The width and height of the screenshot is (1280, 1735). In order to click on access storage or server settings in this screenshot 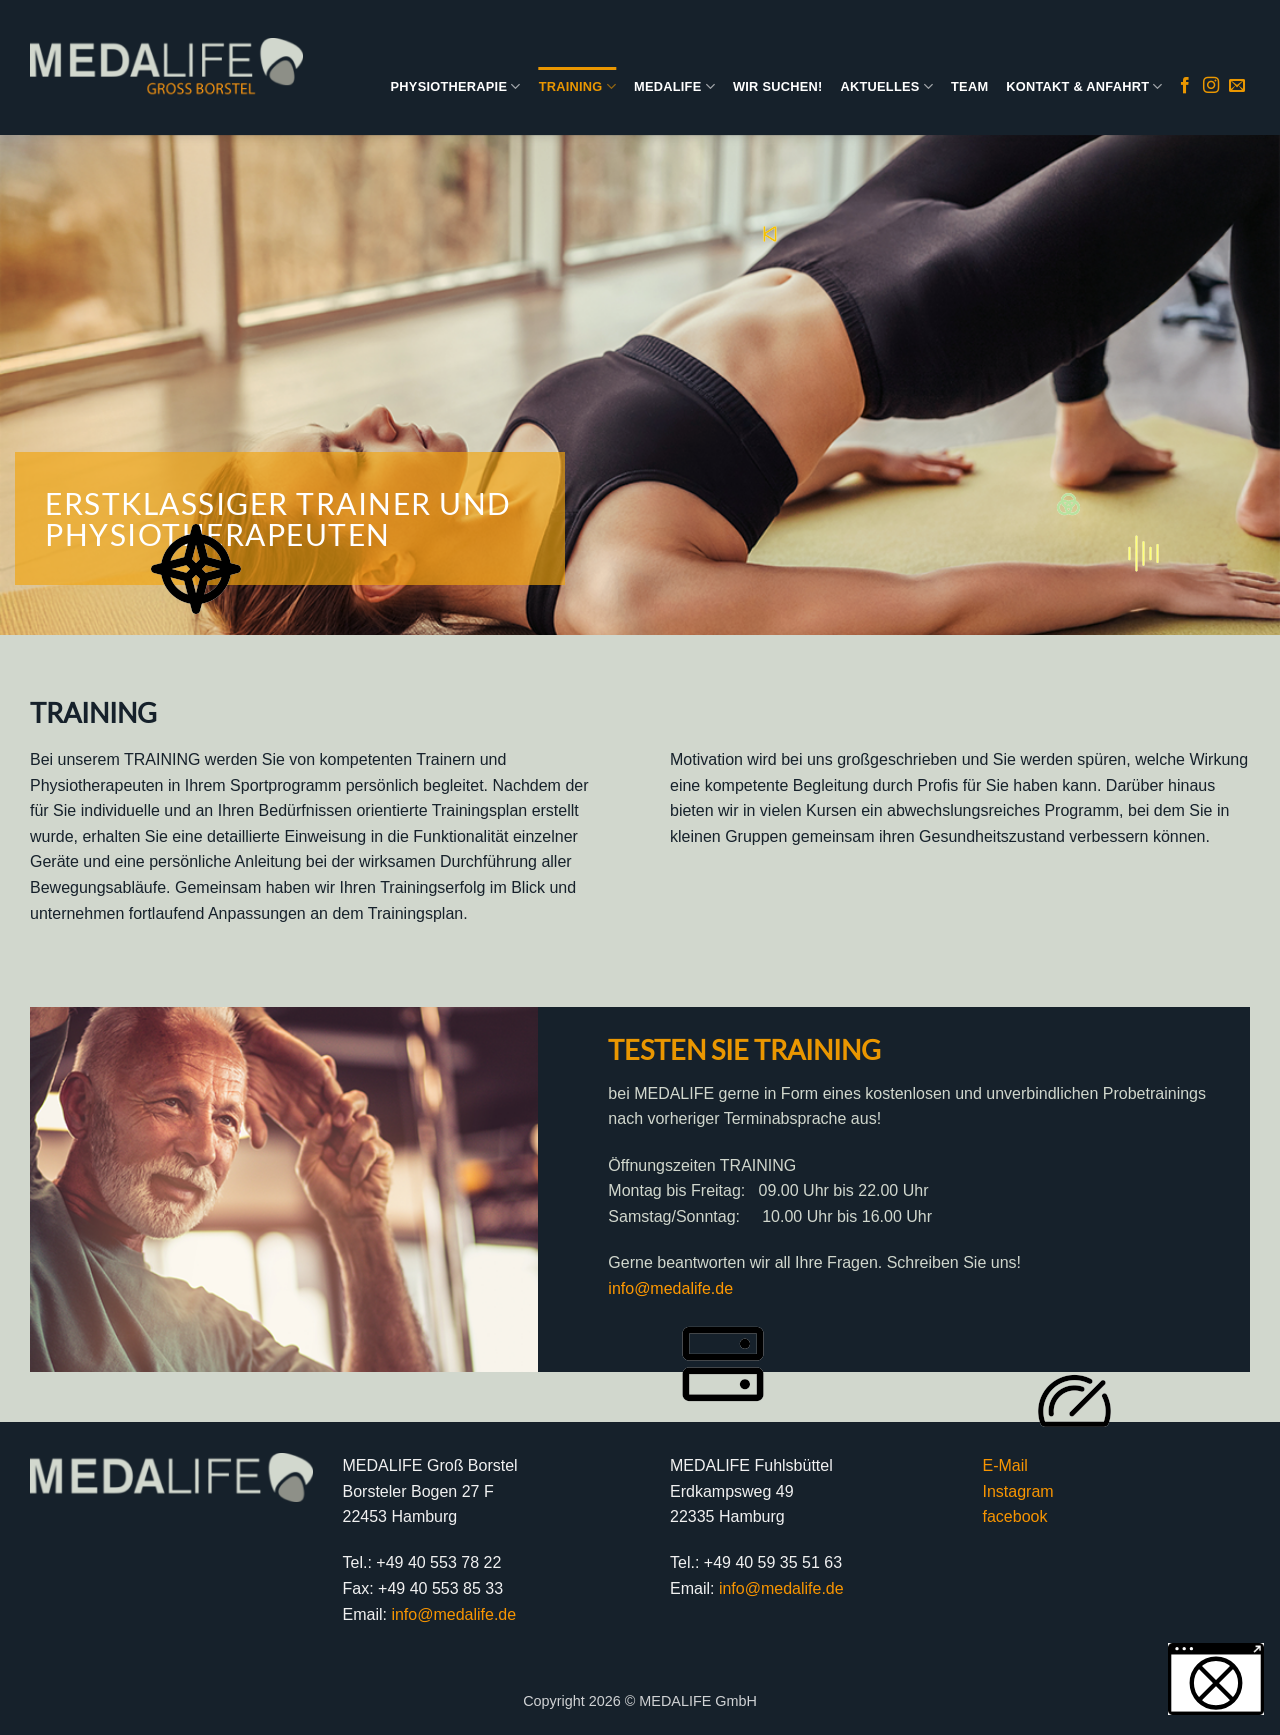, I will do `click(723, 1364)`.